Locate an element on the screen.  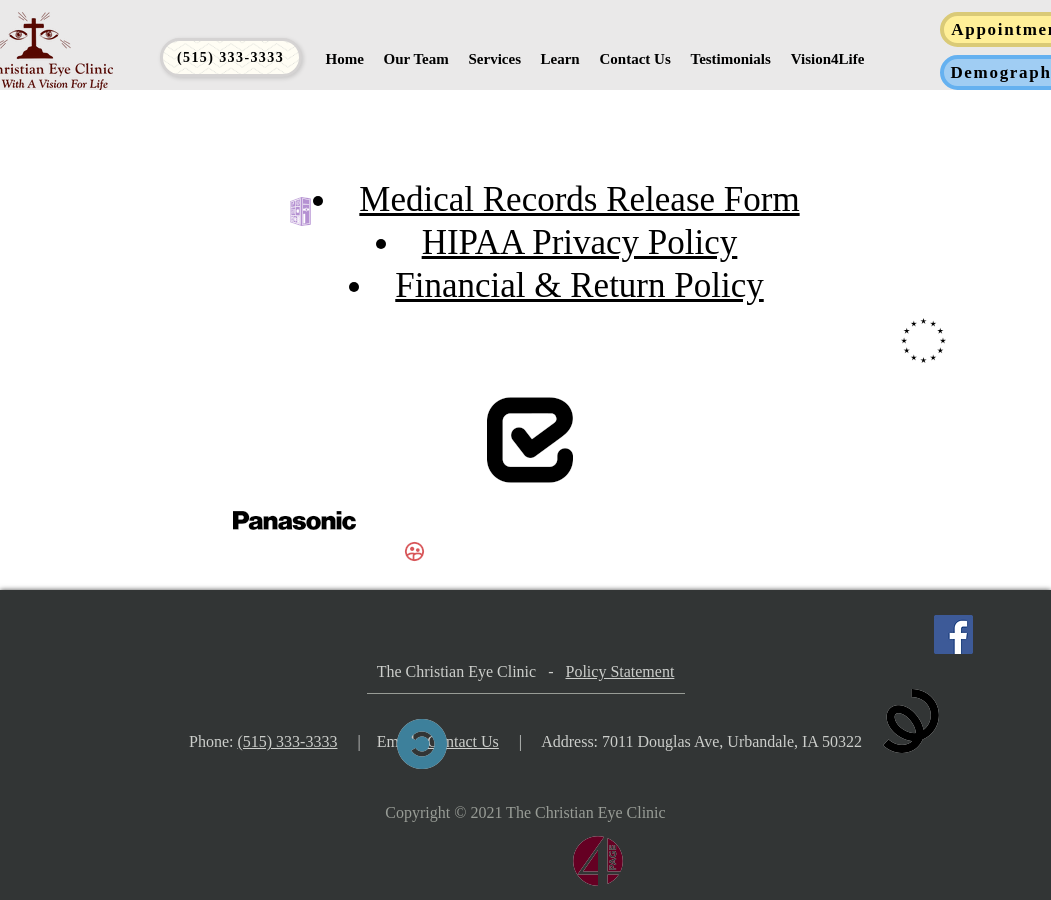
indicates EU-related content or services is located at coordinates (923, 340).